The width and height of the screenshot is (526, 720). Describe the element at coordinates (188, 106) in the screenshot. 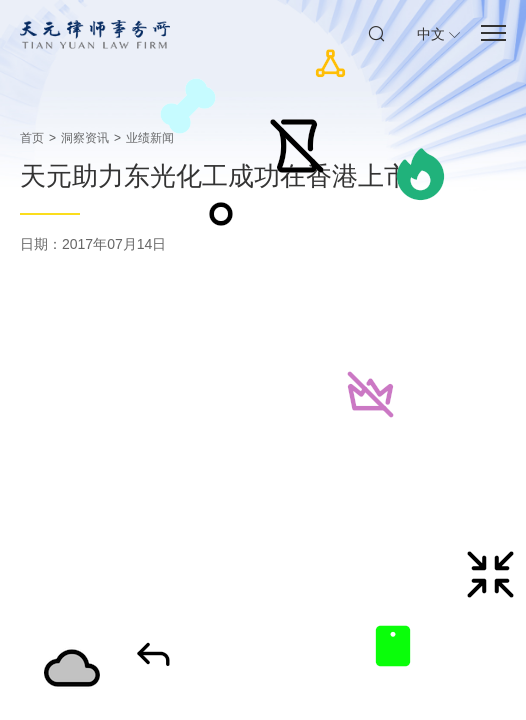

I see `access pet-related features or settings` at that location.